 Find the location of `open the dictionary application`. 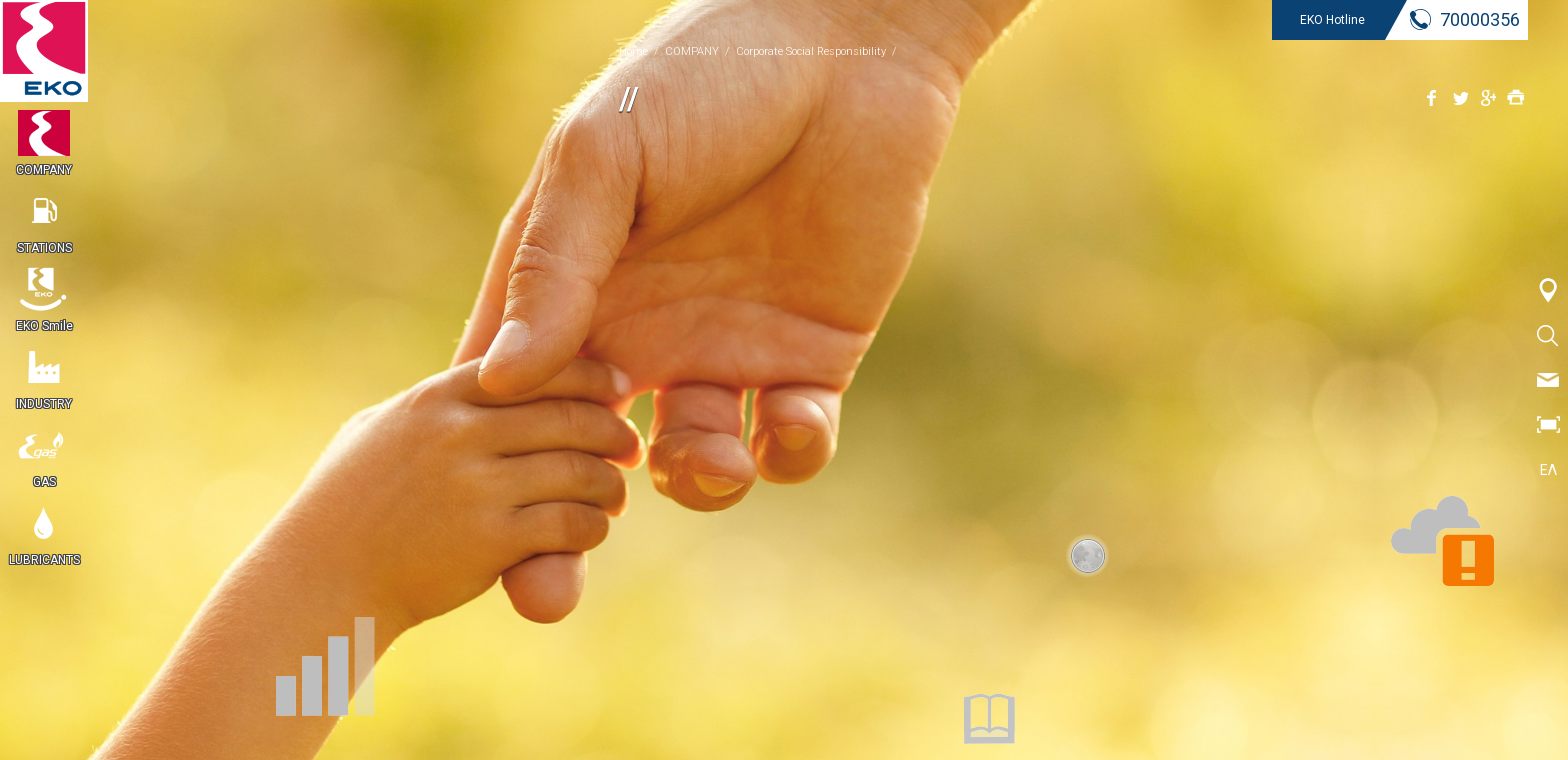

open the dictionary application is located at coordinates (991, 717).